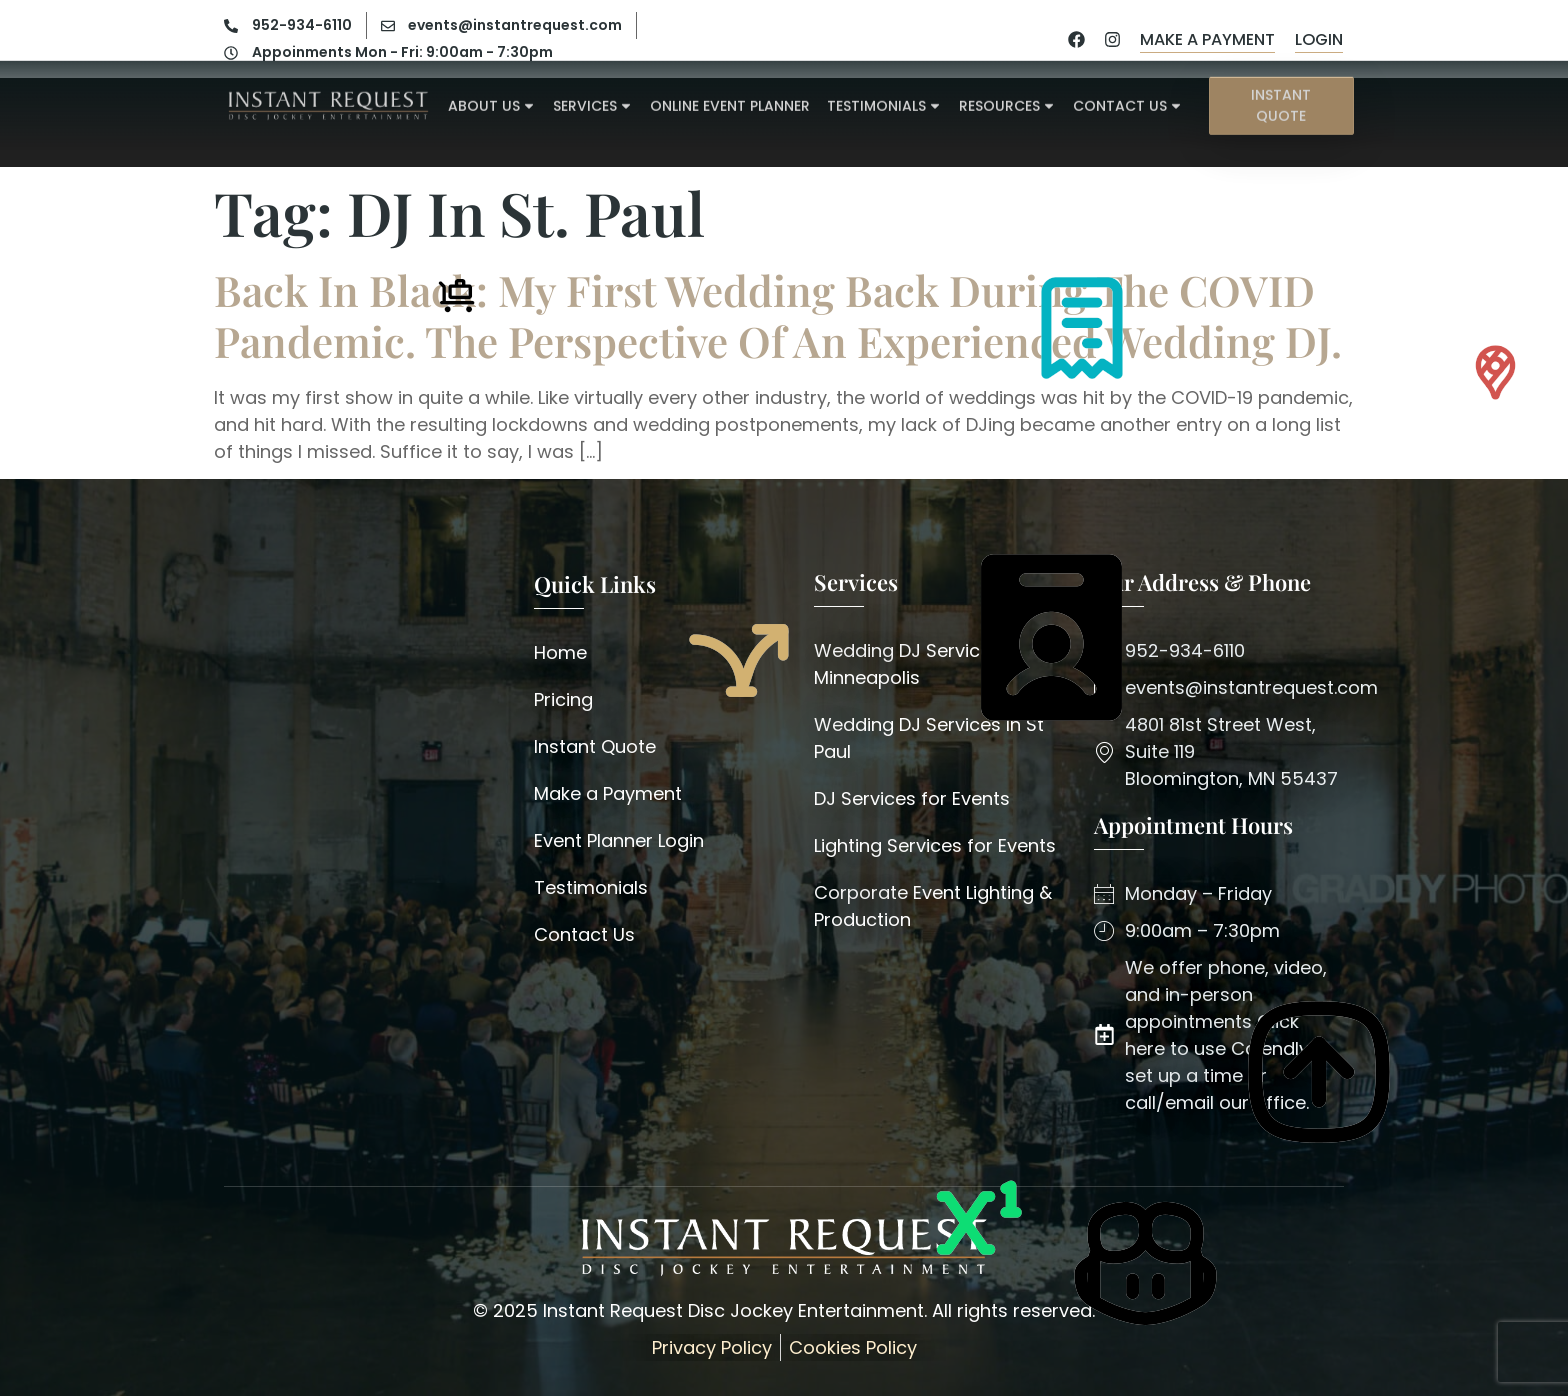  Describe the element at coordinates (1319, 1072) in the screenshot. I see `upload a file or document` at that location.